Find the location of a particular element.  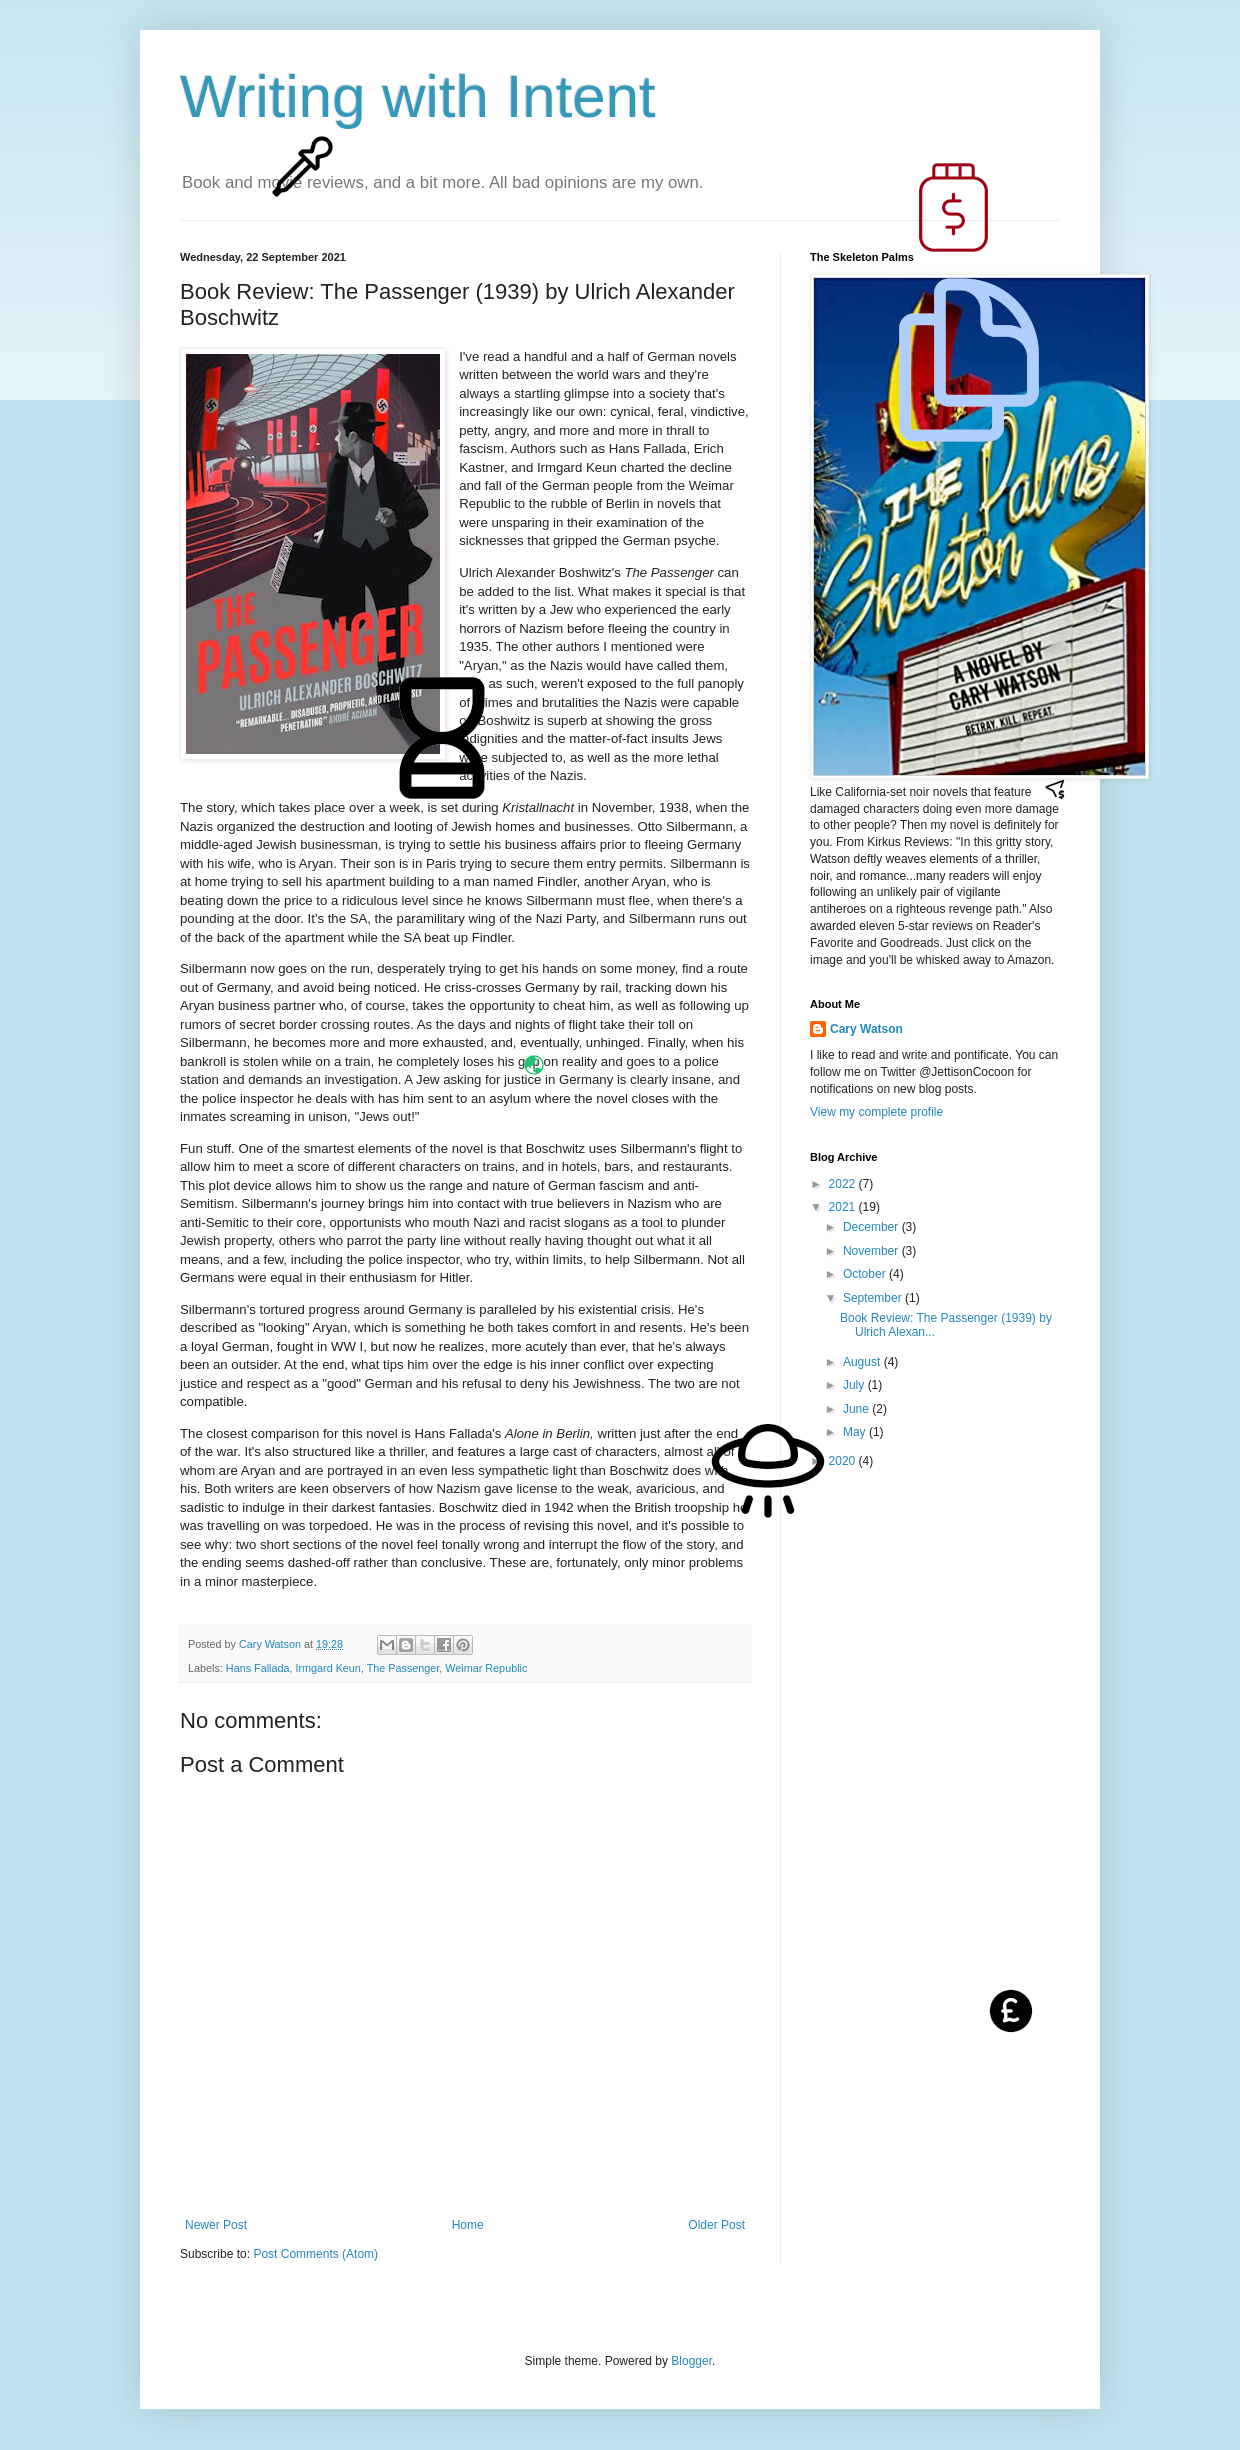

send a tip or donation is located at coordinates (953, 207).